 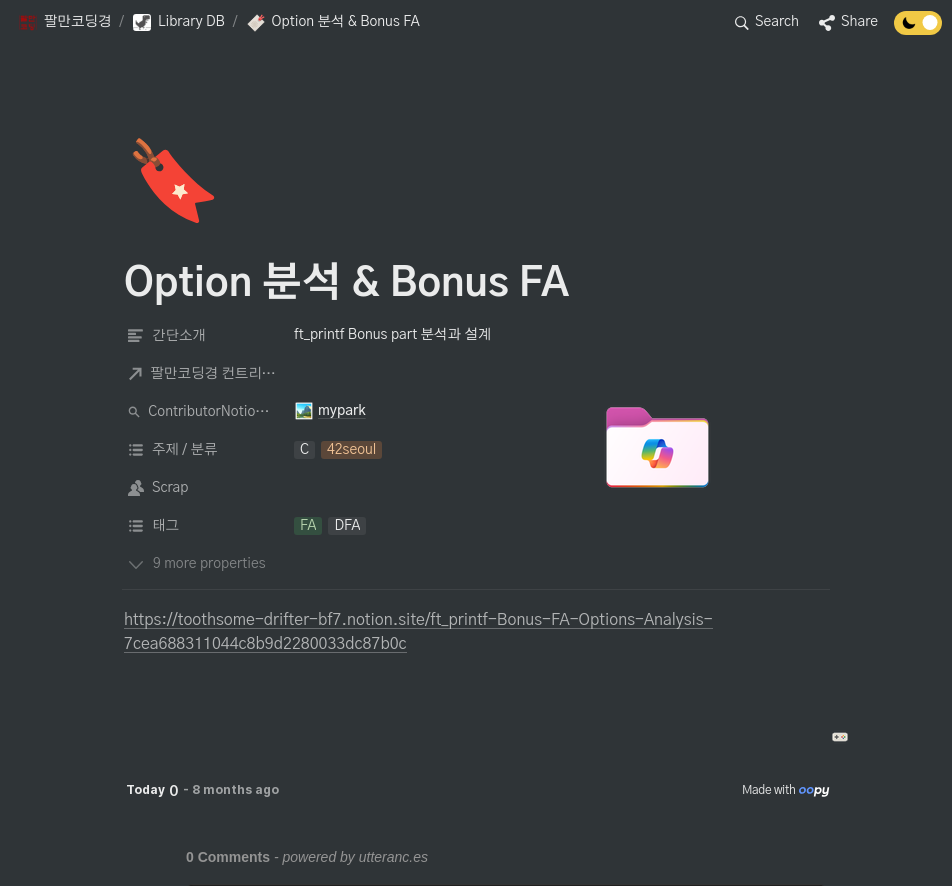 I want to click on open folder containing microsoft copilot 365 files, so click(x=657, y=450).